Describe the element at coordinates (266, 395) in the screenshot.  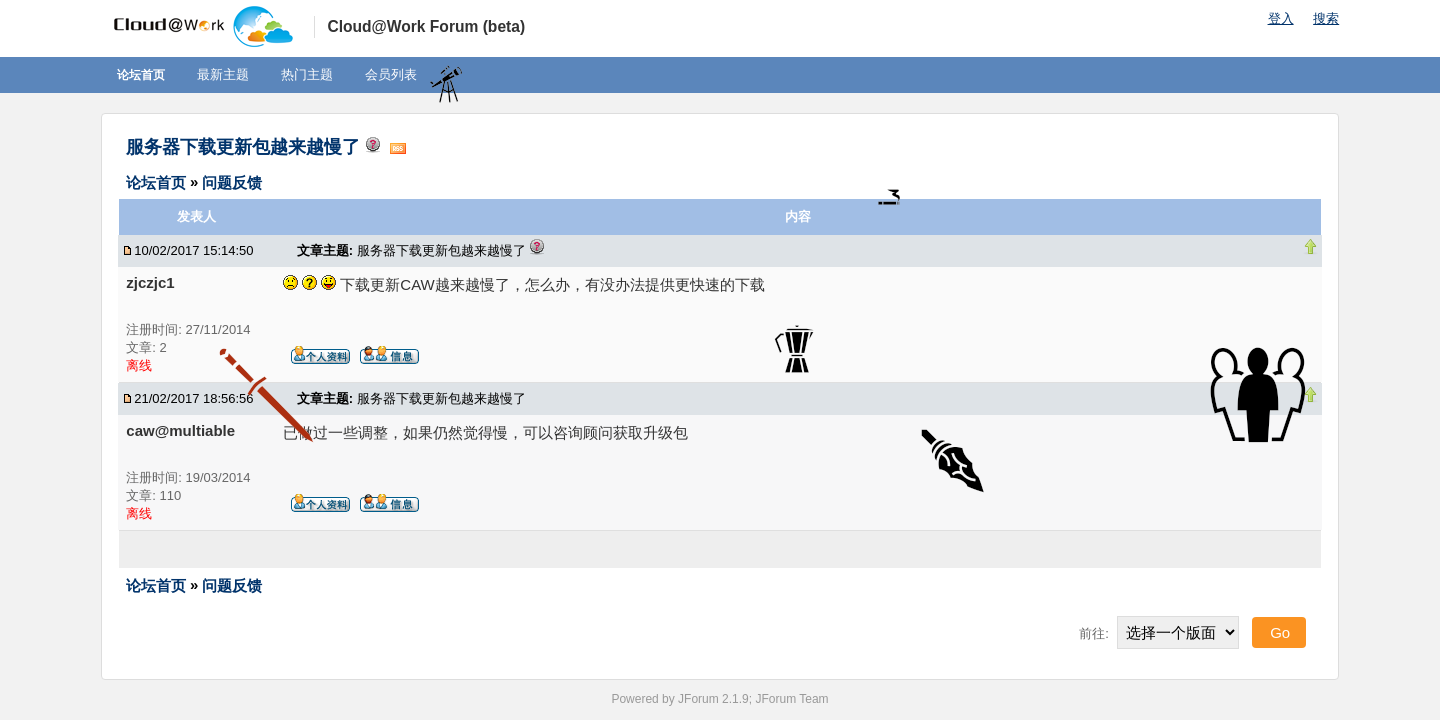
I see `equip a two-handed sword weapon` at that location.